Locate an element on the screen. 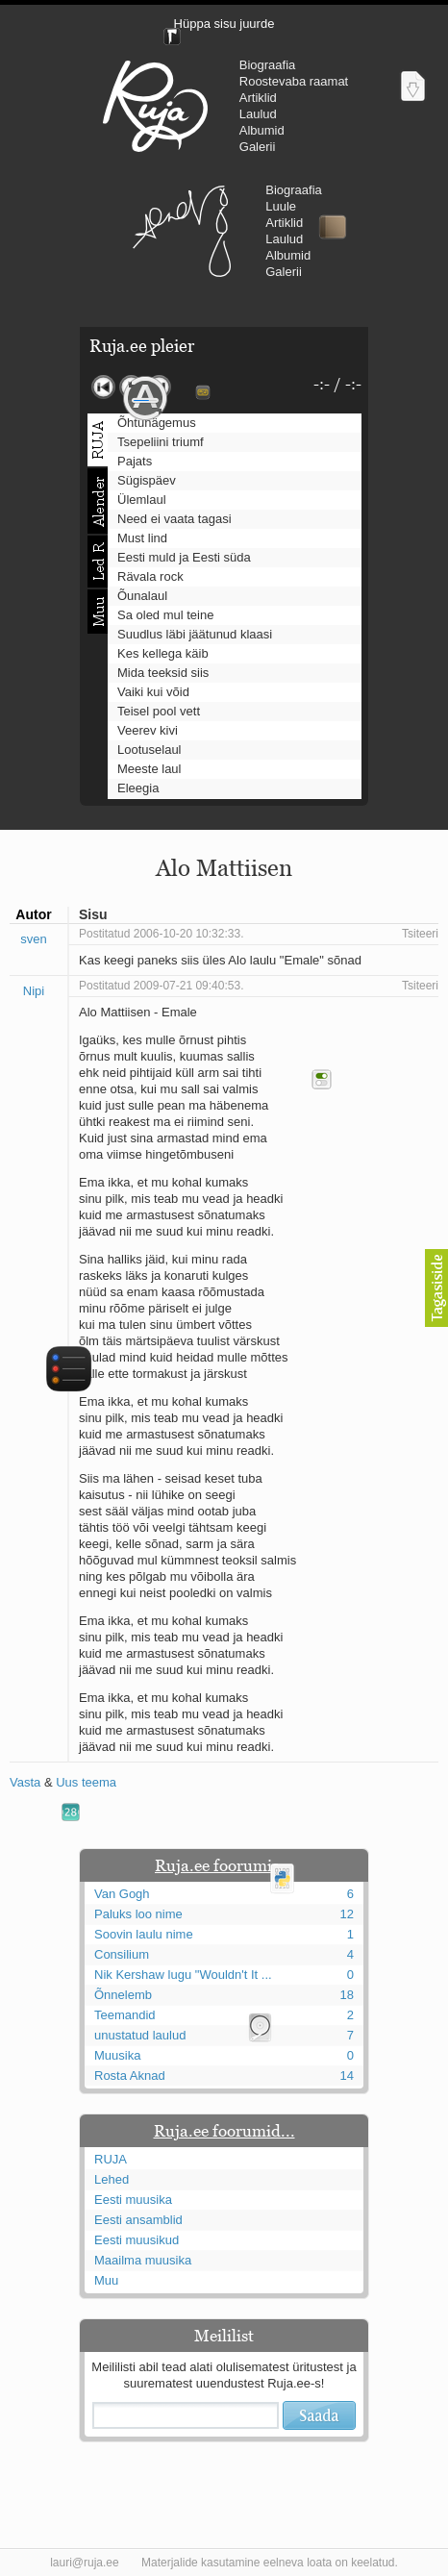  python bytecode file (.pyc) is located at coordinates (282, 1878).